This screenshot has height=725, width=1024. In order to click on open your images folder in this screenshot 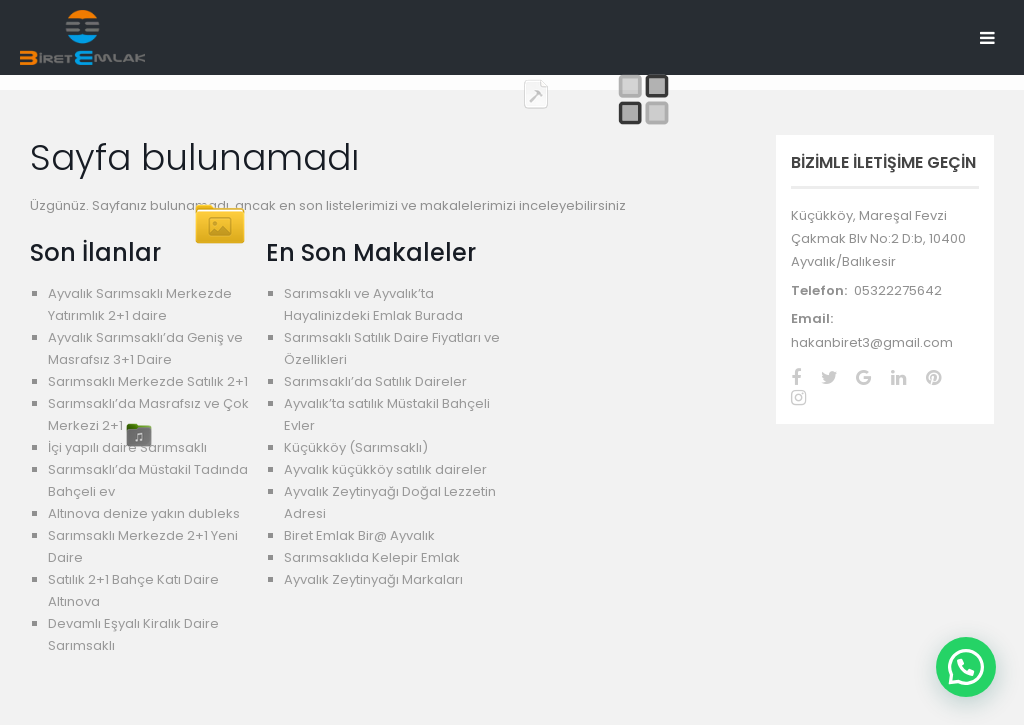, I will do `click(220, 224)`.